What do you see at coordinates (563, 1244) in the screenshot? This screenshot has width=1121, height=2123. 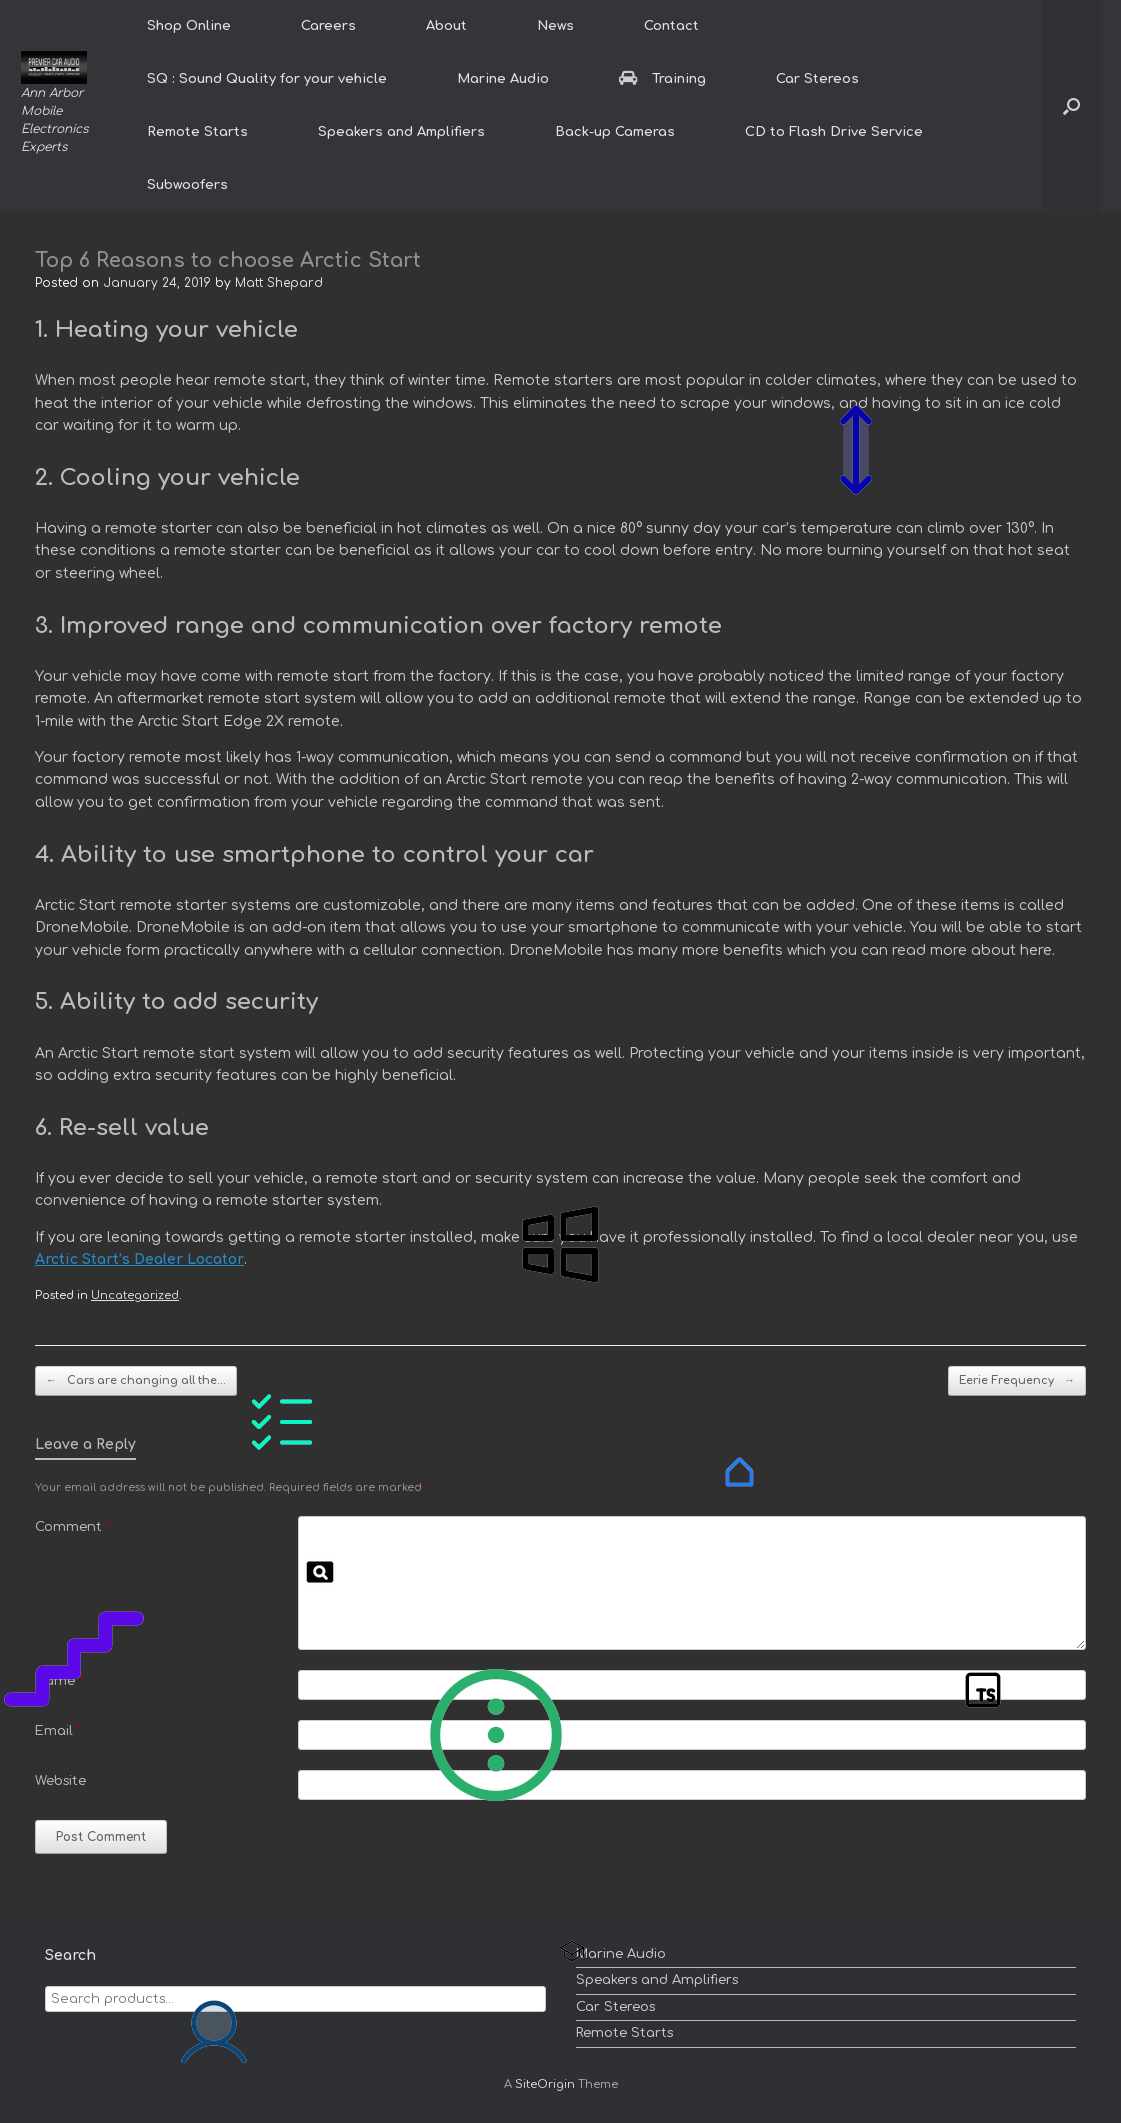 I see `open the Windows start menu` at bounding box center [563, 1244].